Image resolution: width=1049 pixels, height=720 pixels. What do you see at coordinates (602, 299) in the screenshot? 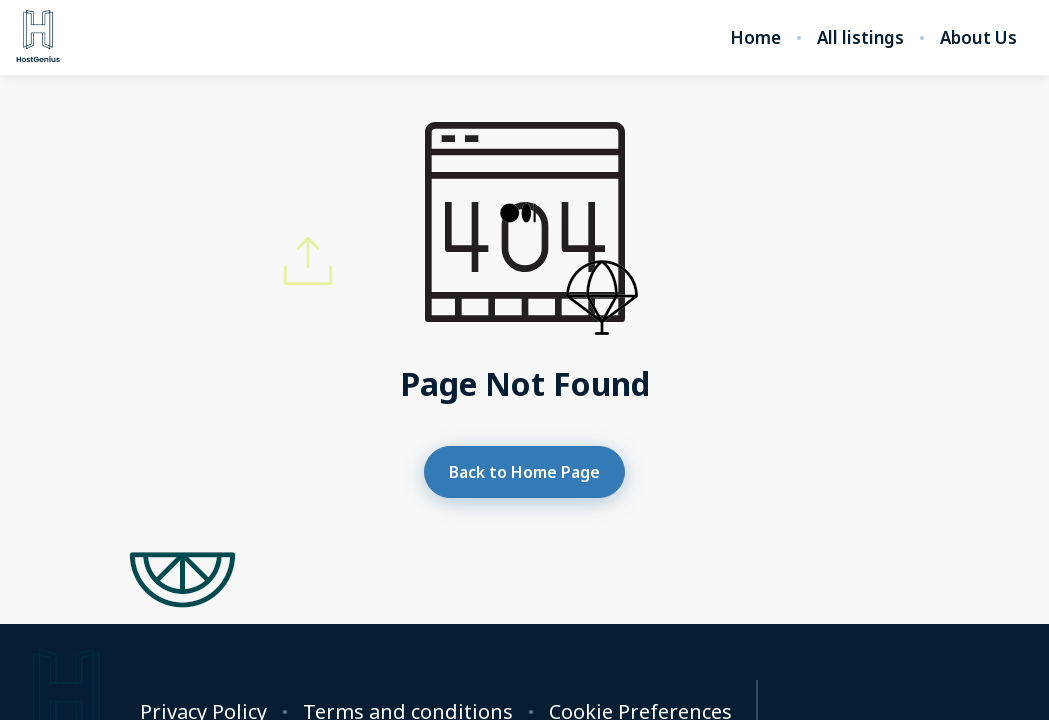
I see `access airdrop or file drop feature` at bounding box center [602, 299].